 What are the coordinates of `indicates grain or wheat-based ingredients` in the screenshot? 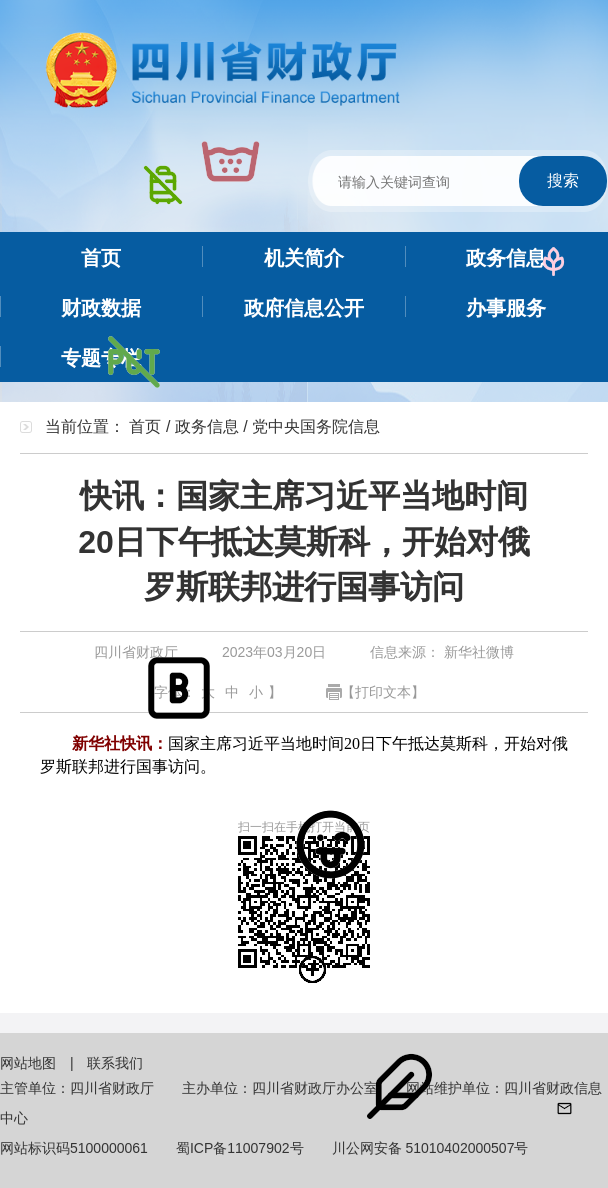 It's located at (553, 261).